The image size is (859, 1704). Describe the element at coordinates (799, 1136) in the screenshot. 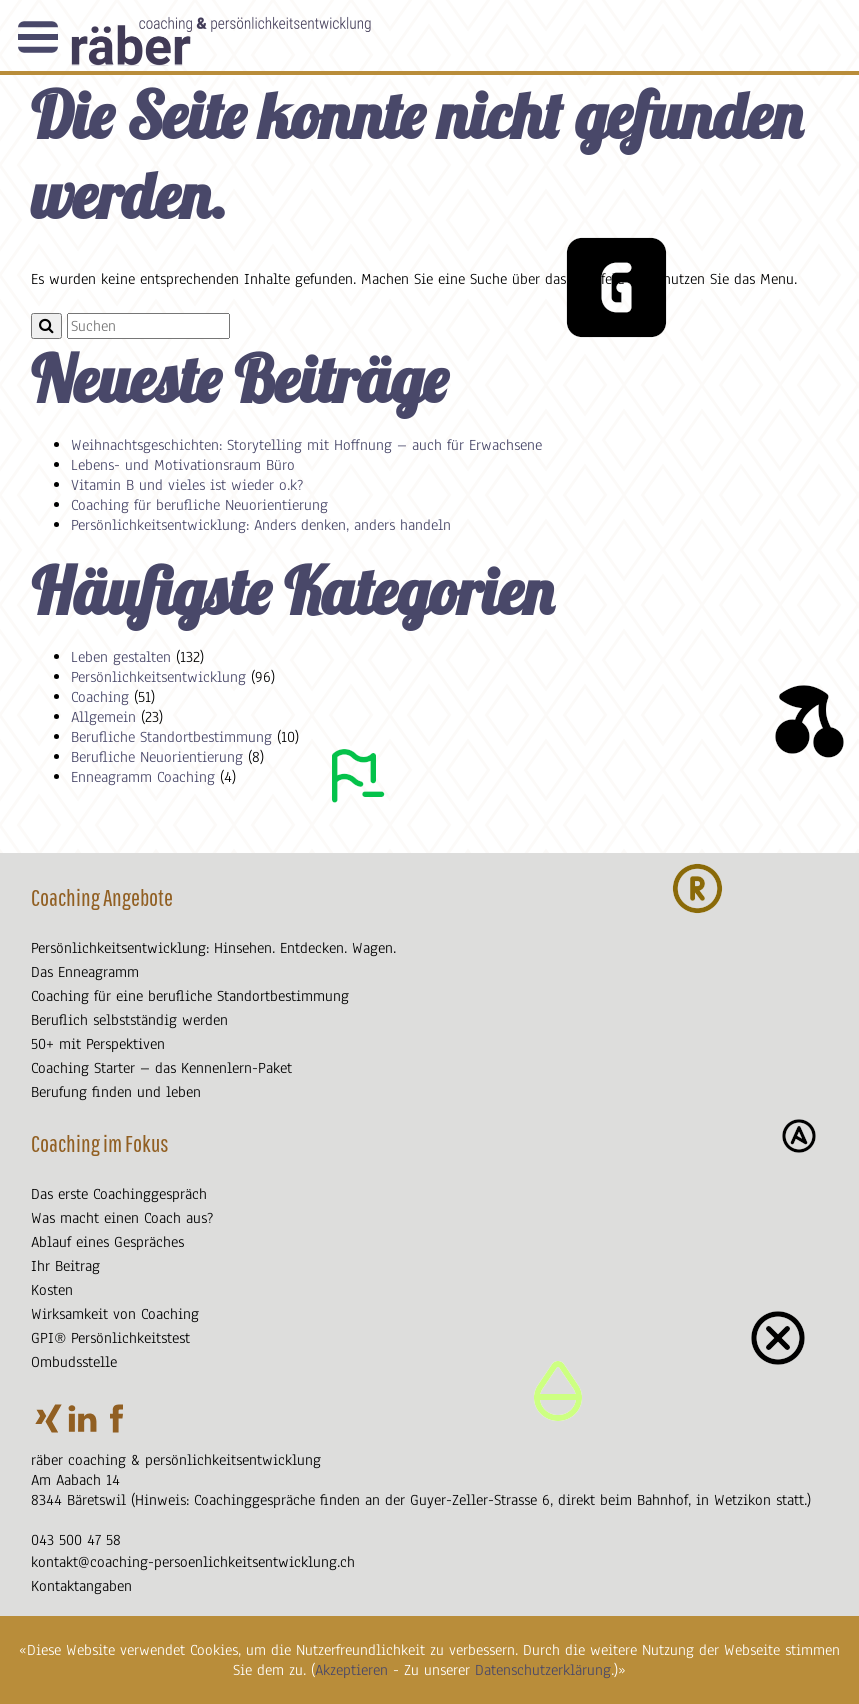

I see `ansible automation platform logo` at that location.